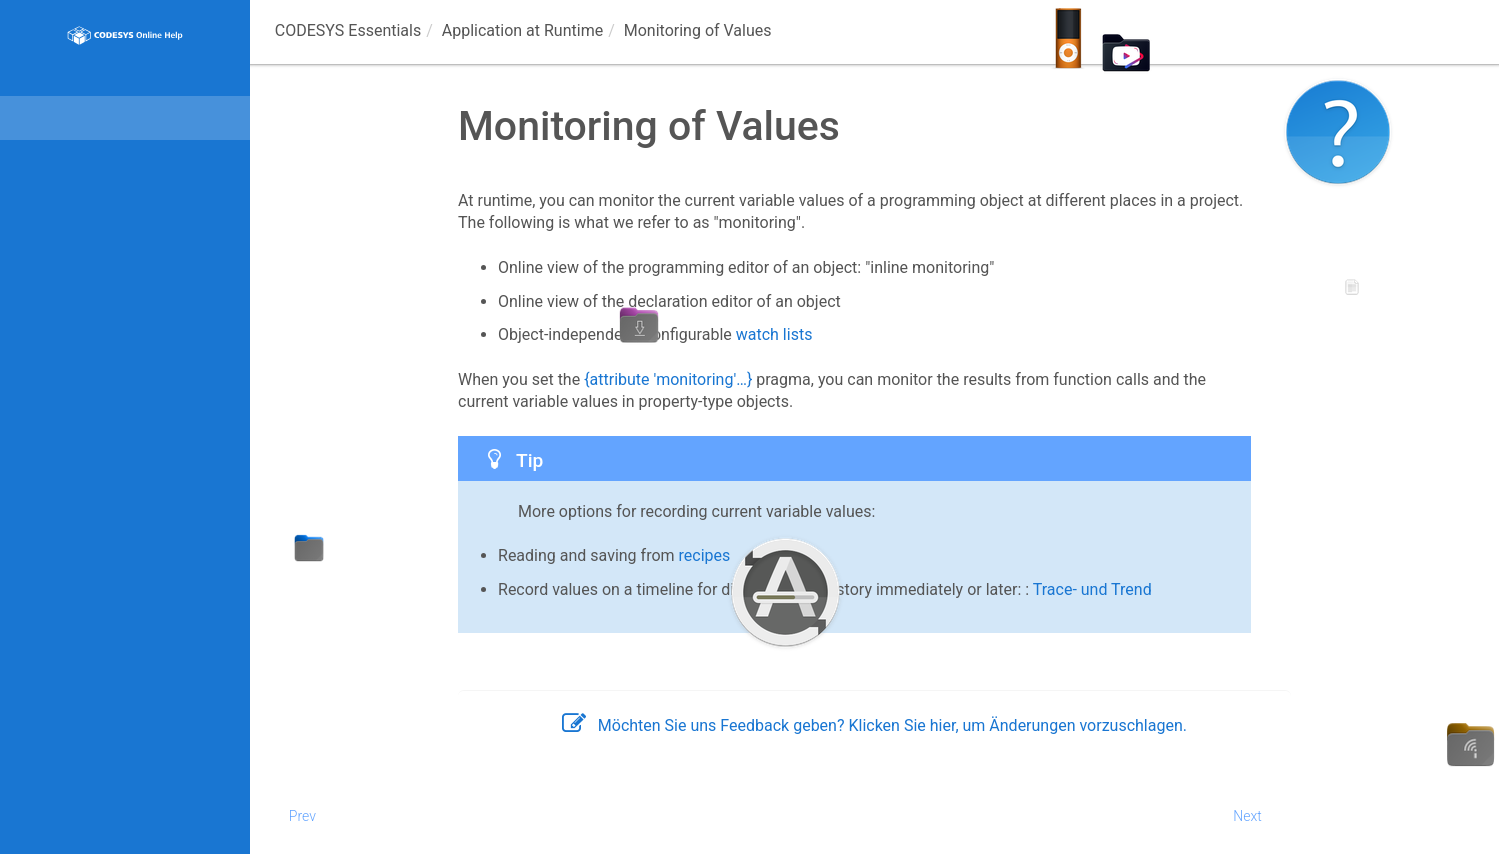 Image resolution: width=1499 pixels, height=854 pixels. What do you see at coordinates (1352, 287) in the screenshot?
I see `a configuration file associated with wine (windows compatibility layer)` at bounding box center [1352, 287].